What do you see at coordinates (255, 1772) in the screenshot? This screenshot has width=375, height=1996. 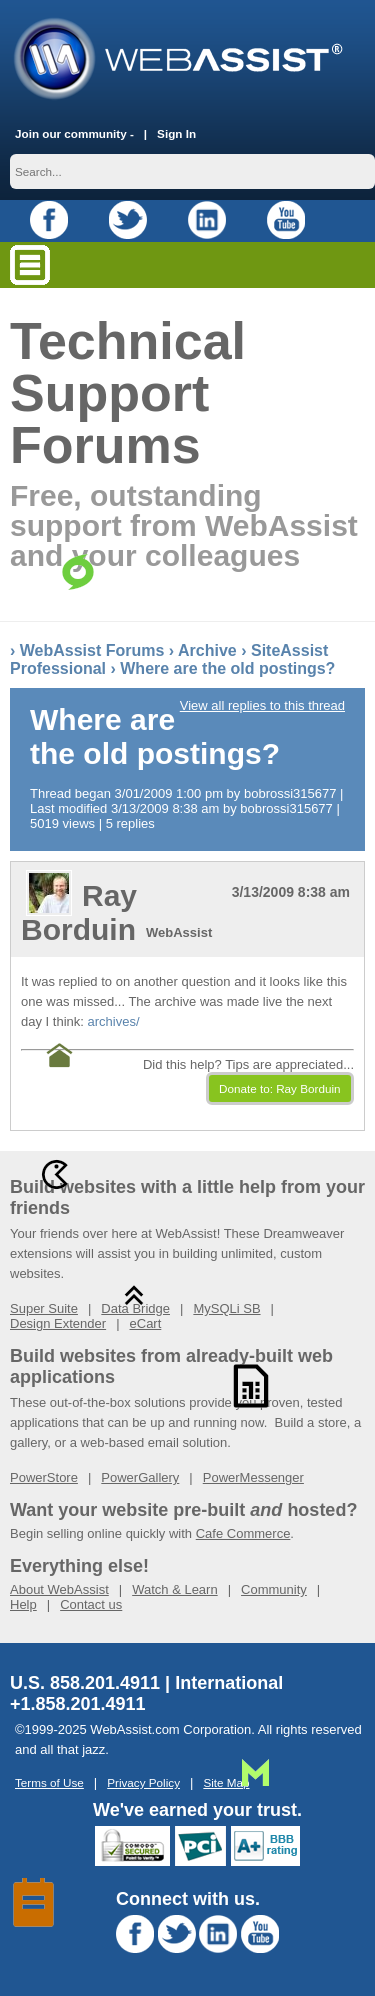 I see `Monster Energy brand logo` at bounding box center [255, 1772].